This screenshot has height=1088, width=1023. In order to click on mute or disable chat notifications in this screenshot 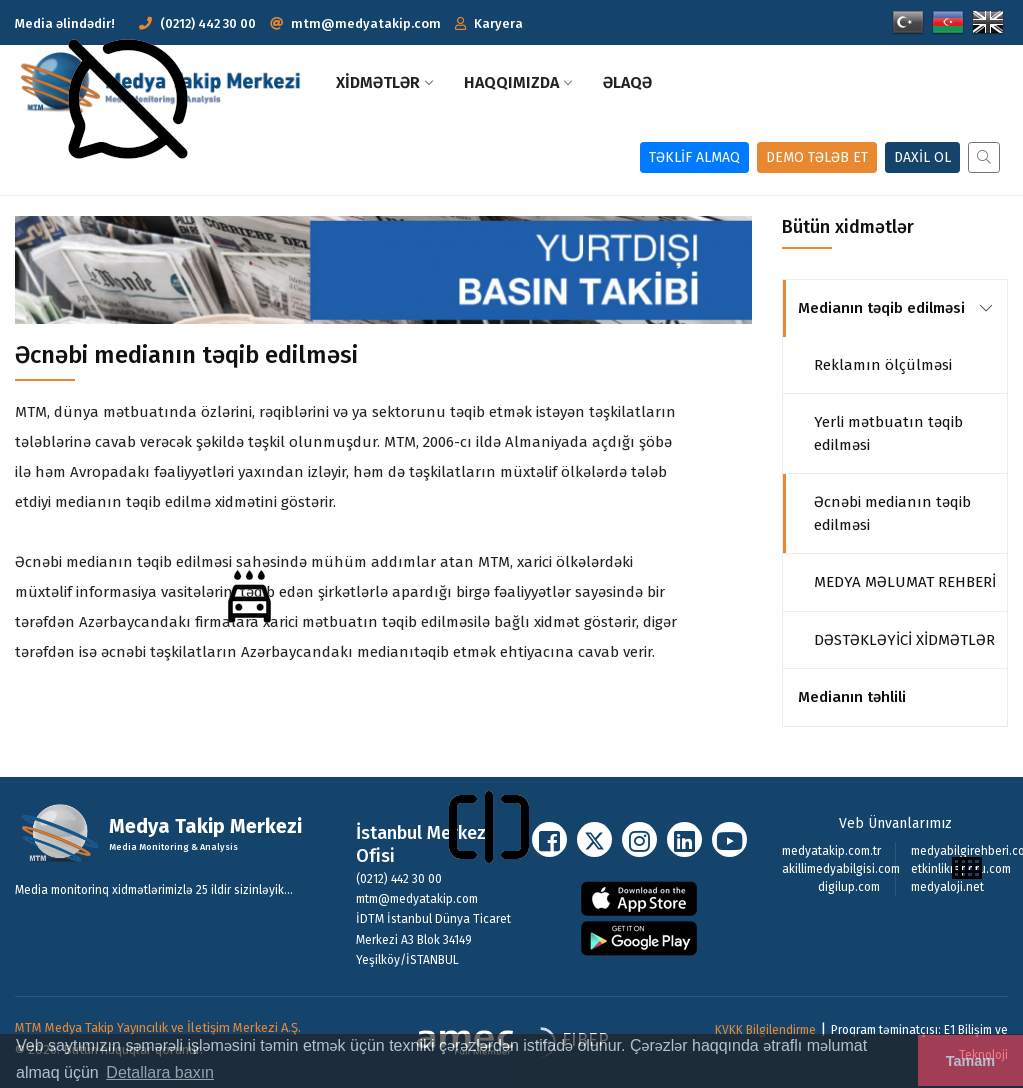, I will do `click(128, 99)`.